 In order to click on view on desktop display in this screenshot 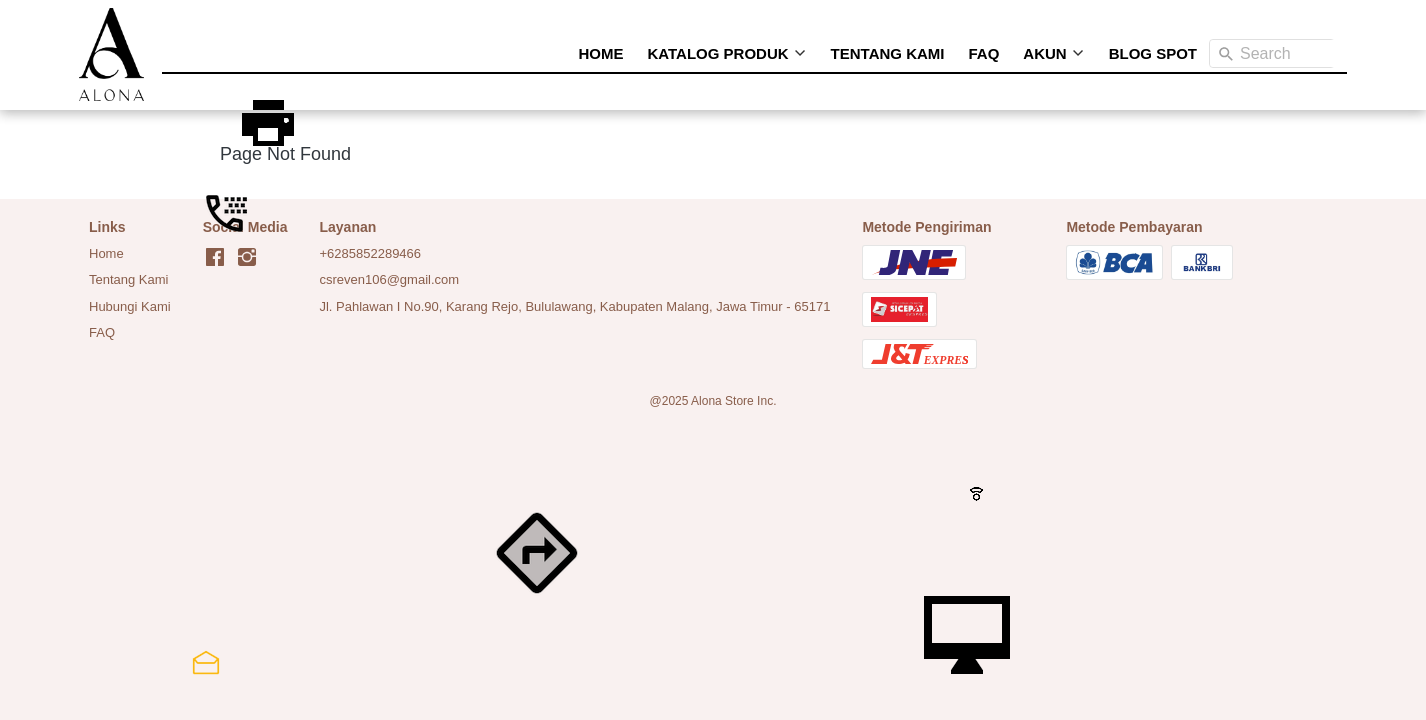, I will do `click(967, 635)`.